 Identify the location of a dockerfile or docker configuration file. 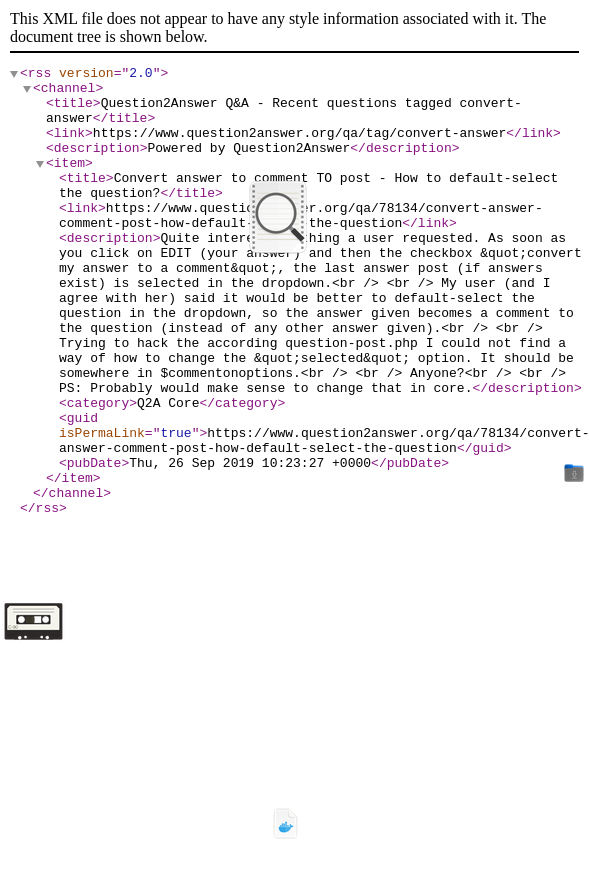
(285, 823).